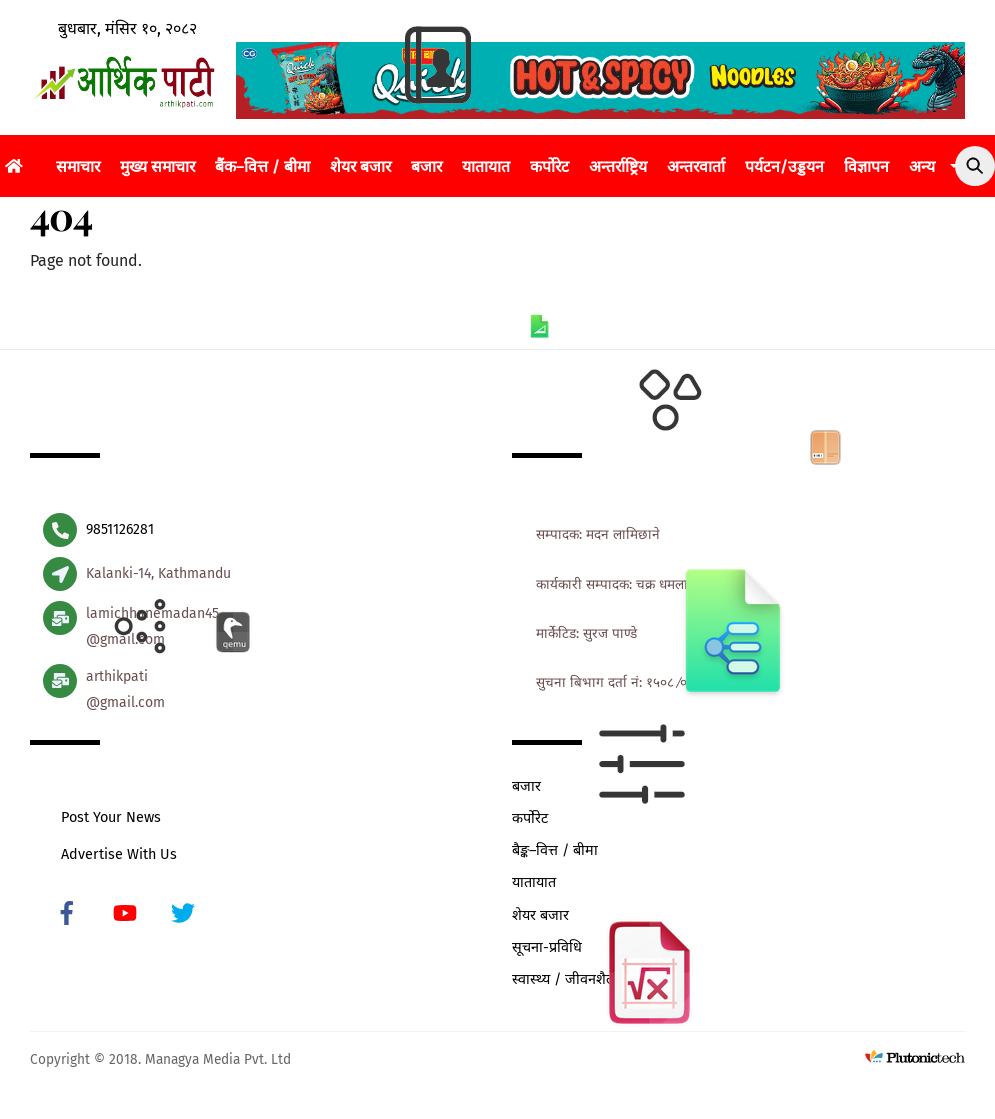 Image resolution: width=995 pixels, height=1119 pixels. I want to click on a compressed or archived file, so click(825, 447).